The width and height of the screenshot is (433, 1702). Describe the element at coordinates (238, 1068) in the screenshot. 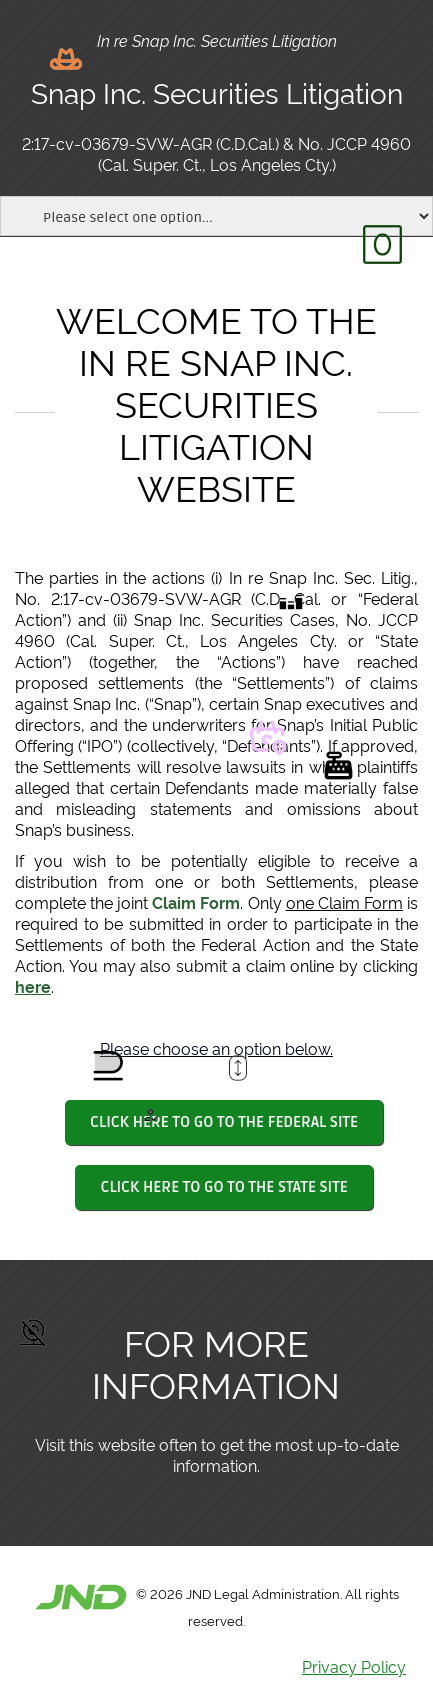

I see `scroll up or down on the page` at that location.